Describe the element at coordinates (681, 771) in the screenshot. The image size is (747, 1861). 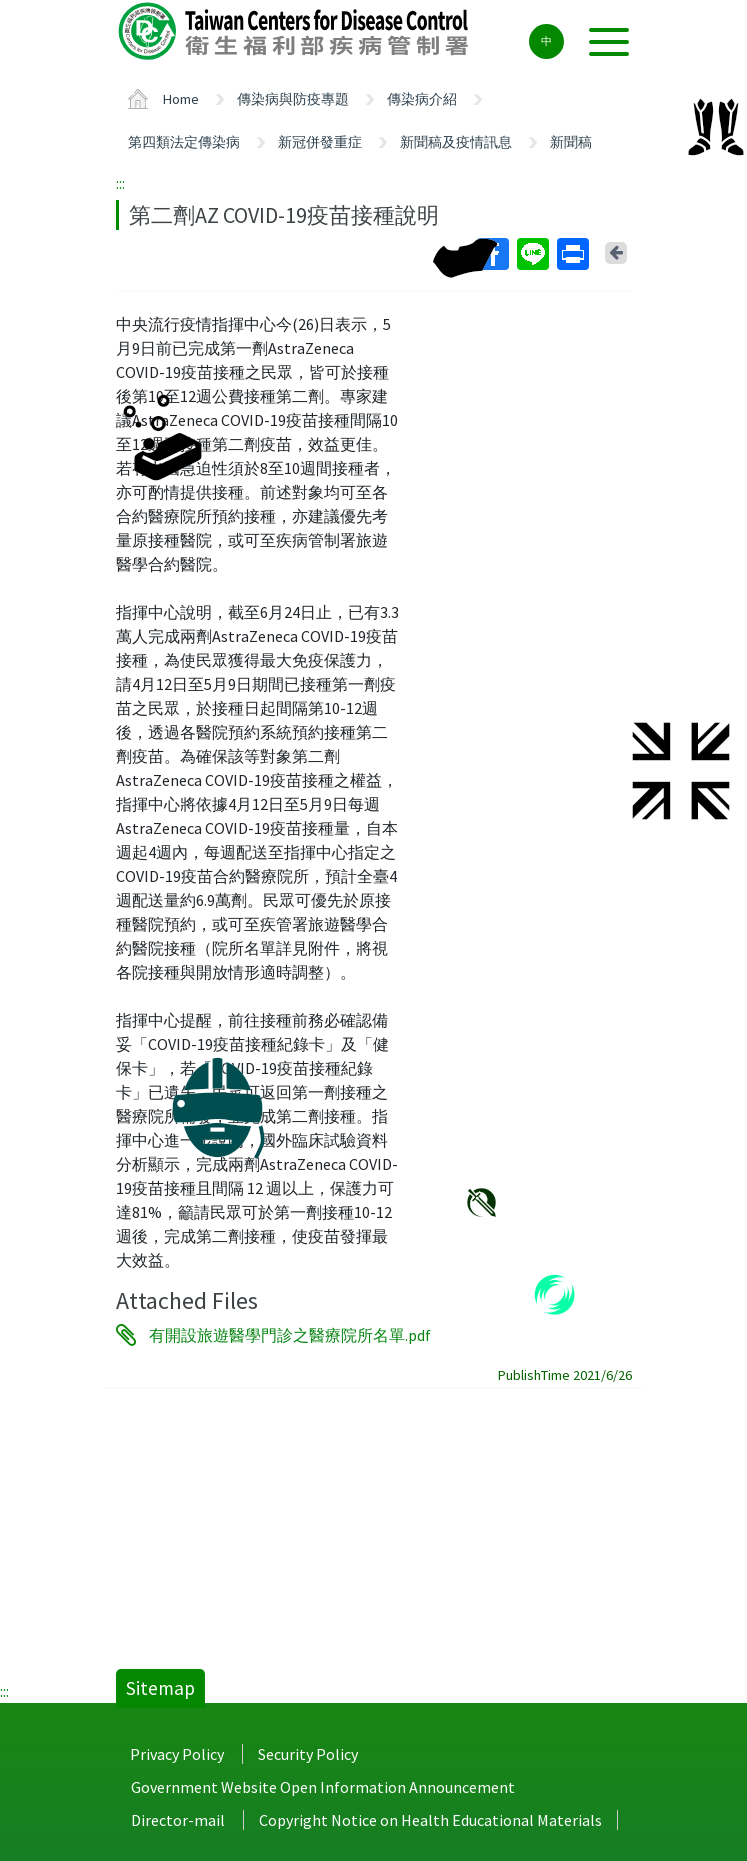
I see `select United Kingdom as region or language` at that location.